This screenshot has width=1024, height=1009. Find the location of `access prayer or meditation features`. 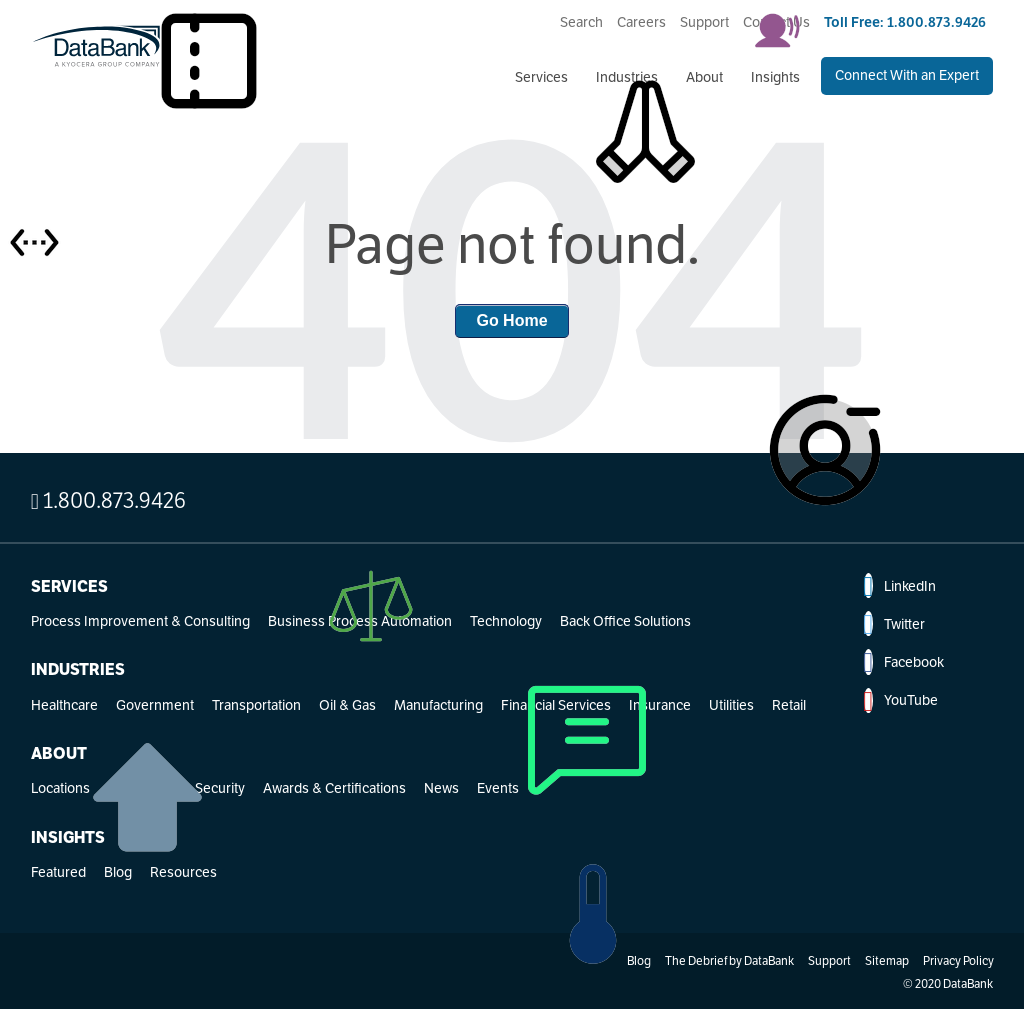

access prayer or meditation features is located at coordinates (645, 133).